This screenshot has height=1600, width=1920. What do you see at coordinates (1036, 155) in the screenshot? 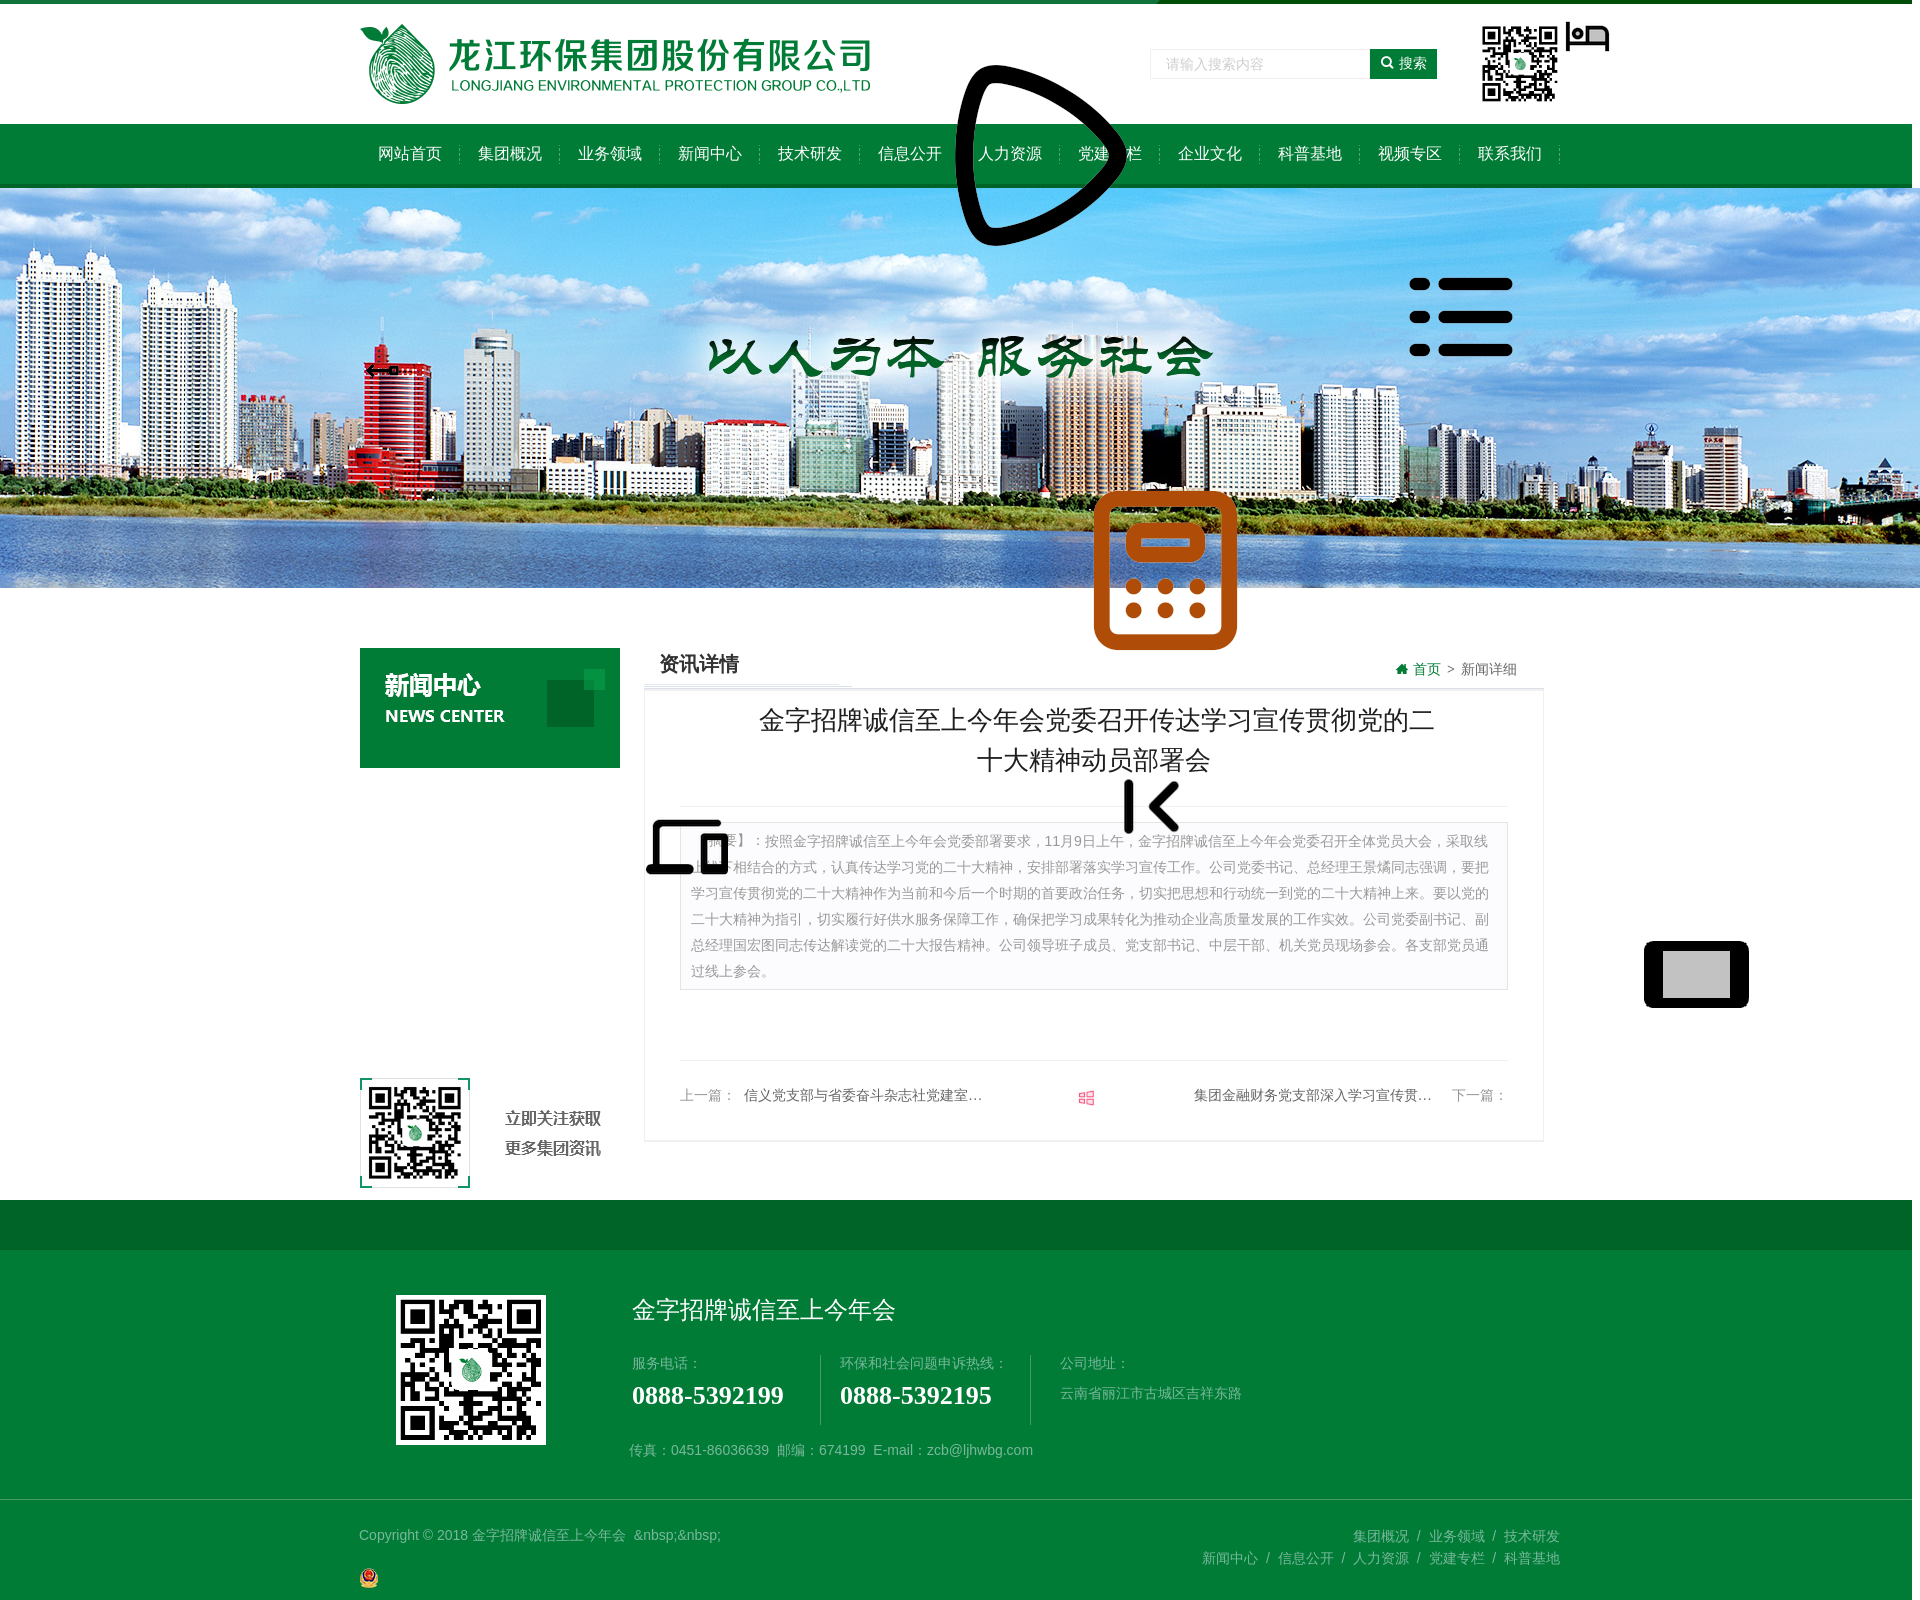
I see `open the Zalando shopping app` at bounding box center [1036, 155].